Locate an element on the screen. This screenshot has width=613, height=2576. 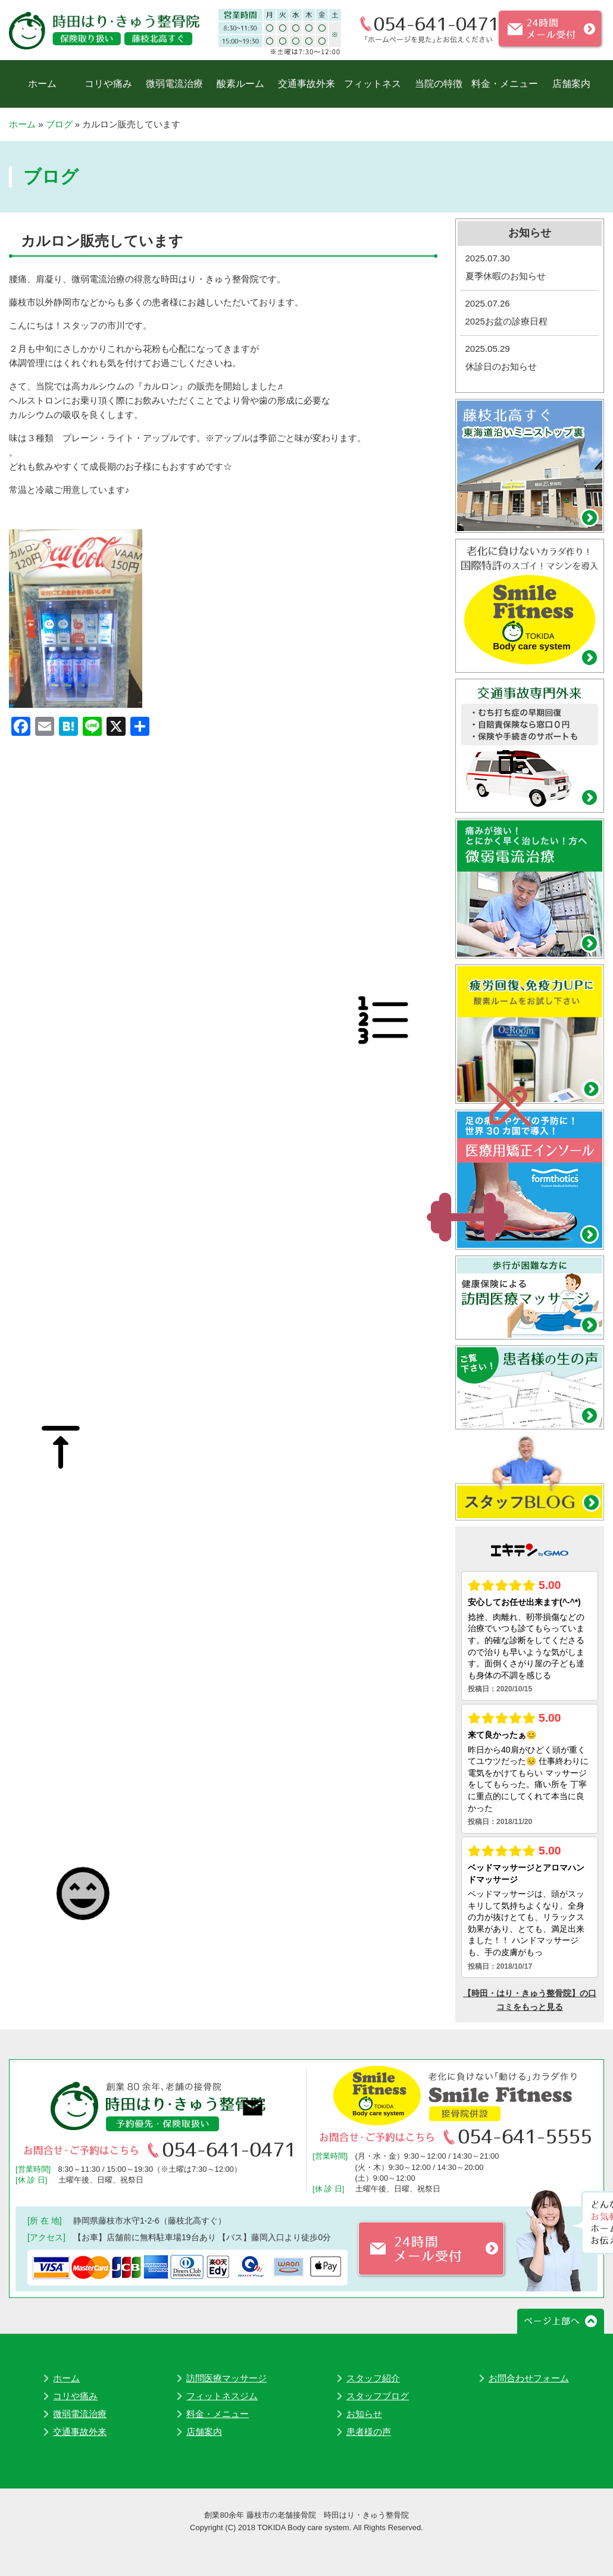
align content to the top is located at coordinates (61, 1447).